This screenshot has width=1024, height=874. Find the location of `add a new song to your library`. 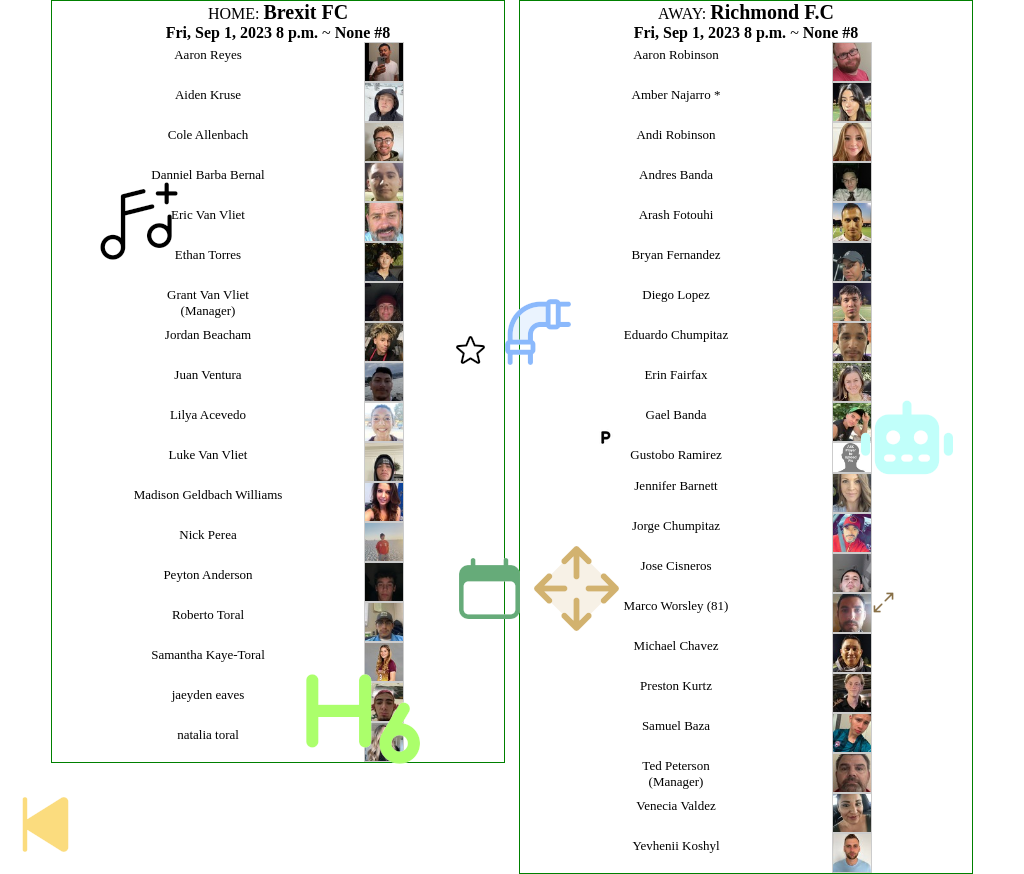

add a new song to your library is located at coordinates (140, 222).